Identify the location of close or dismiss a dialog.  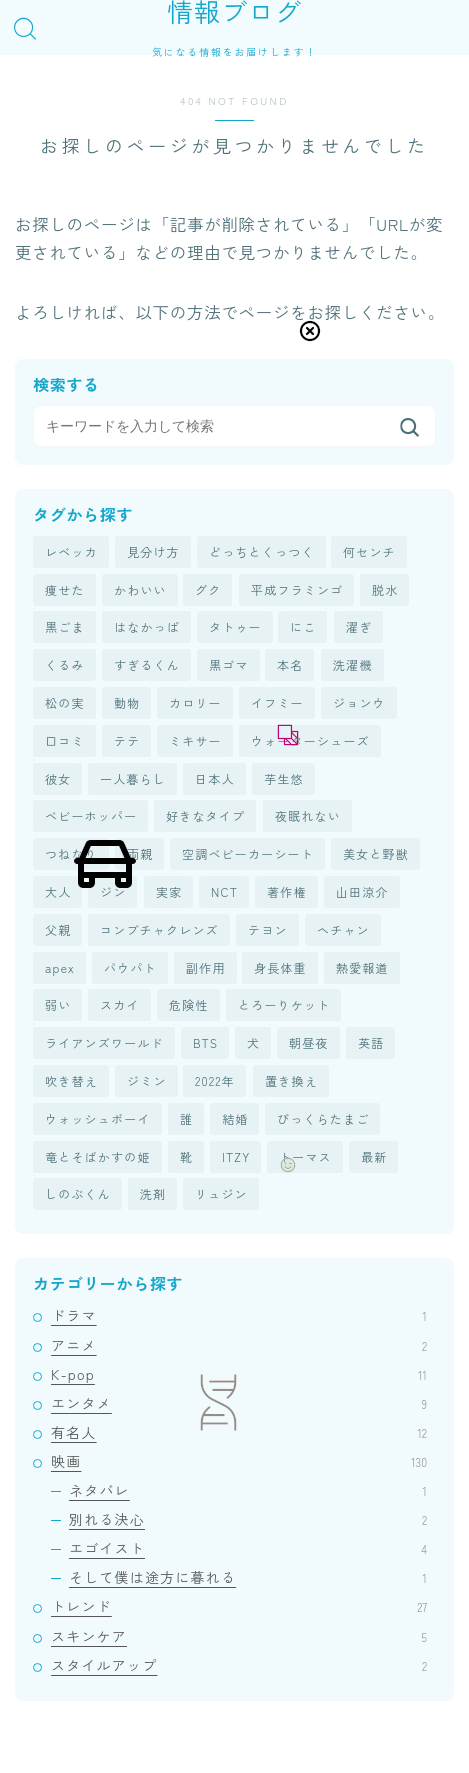
(310, 331).